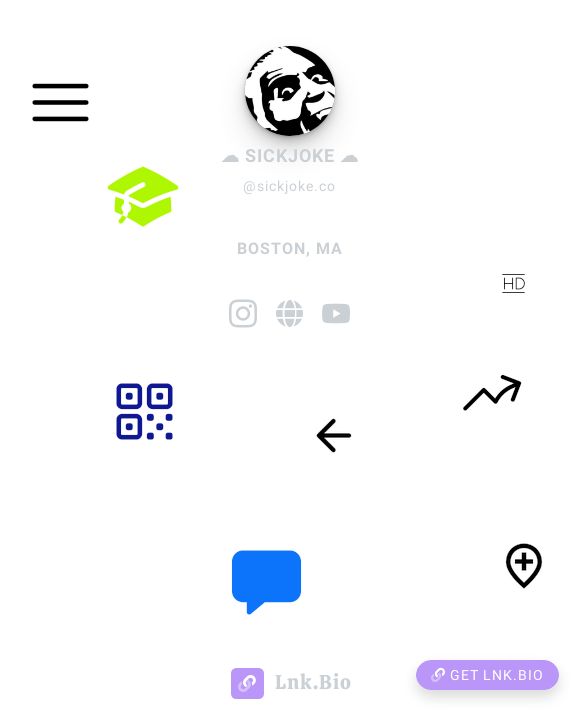 This screenshot has width=579, height=720. What do you see at coordinates (266, 582) in the screenshot?
I see `open chat or messaging` at bounding box center [266, 582].